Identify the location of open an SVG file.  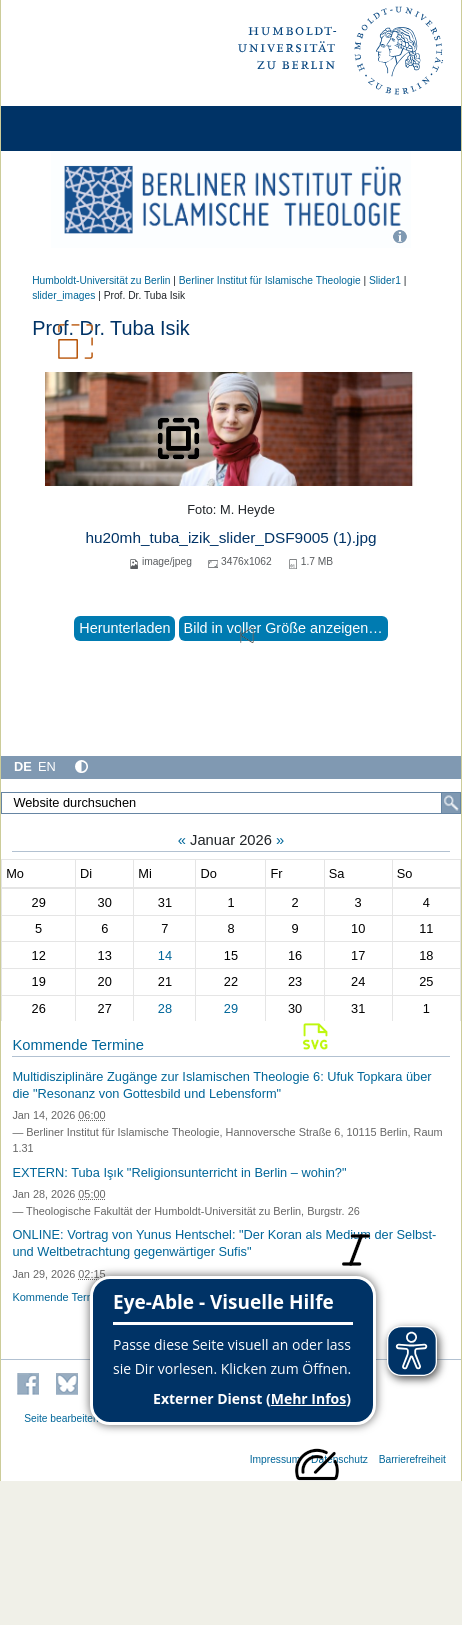
(315, 1037).